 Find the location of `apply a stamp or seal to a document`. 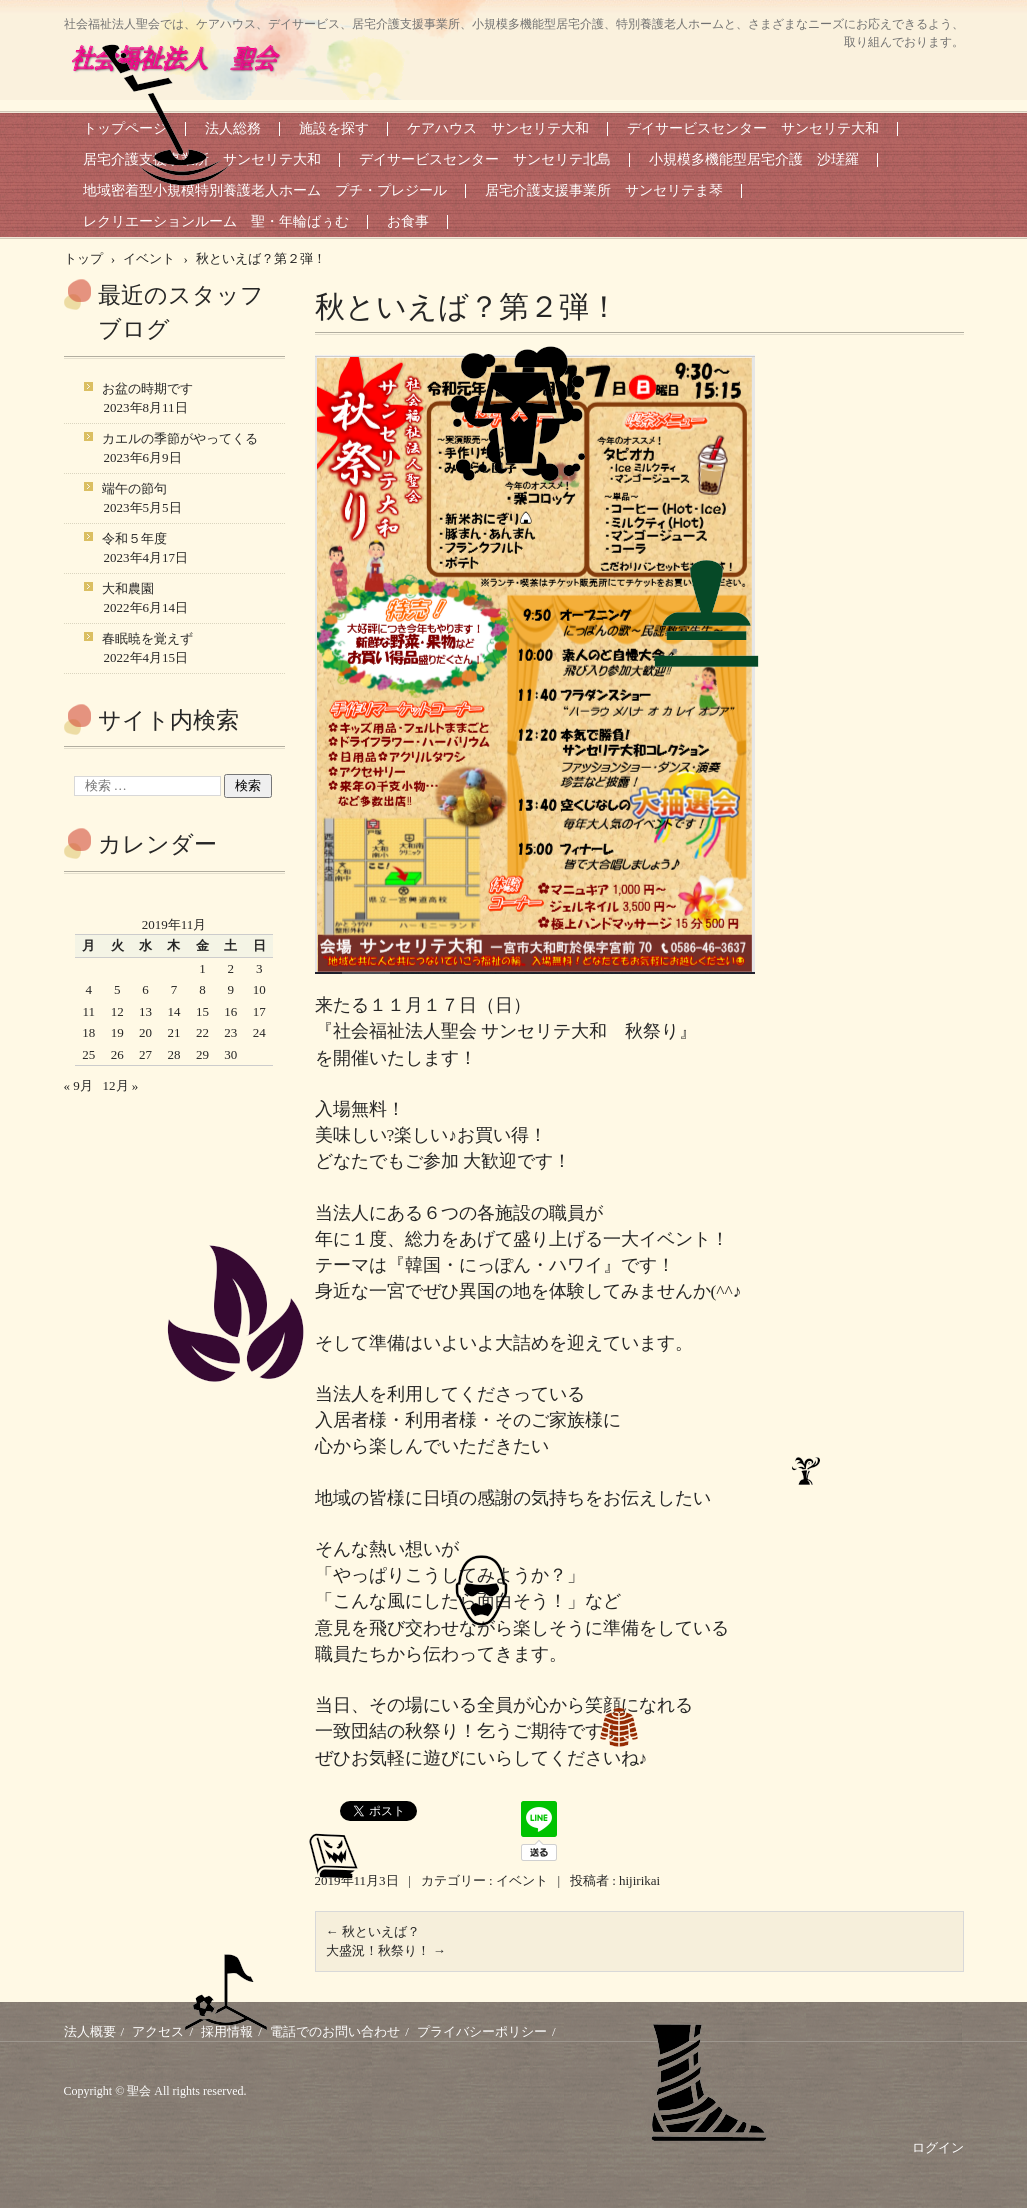

apply a stamp or seal to a document is located at coordinates (706, 613).